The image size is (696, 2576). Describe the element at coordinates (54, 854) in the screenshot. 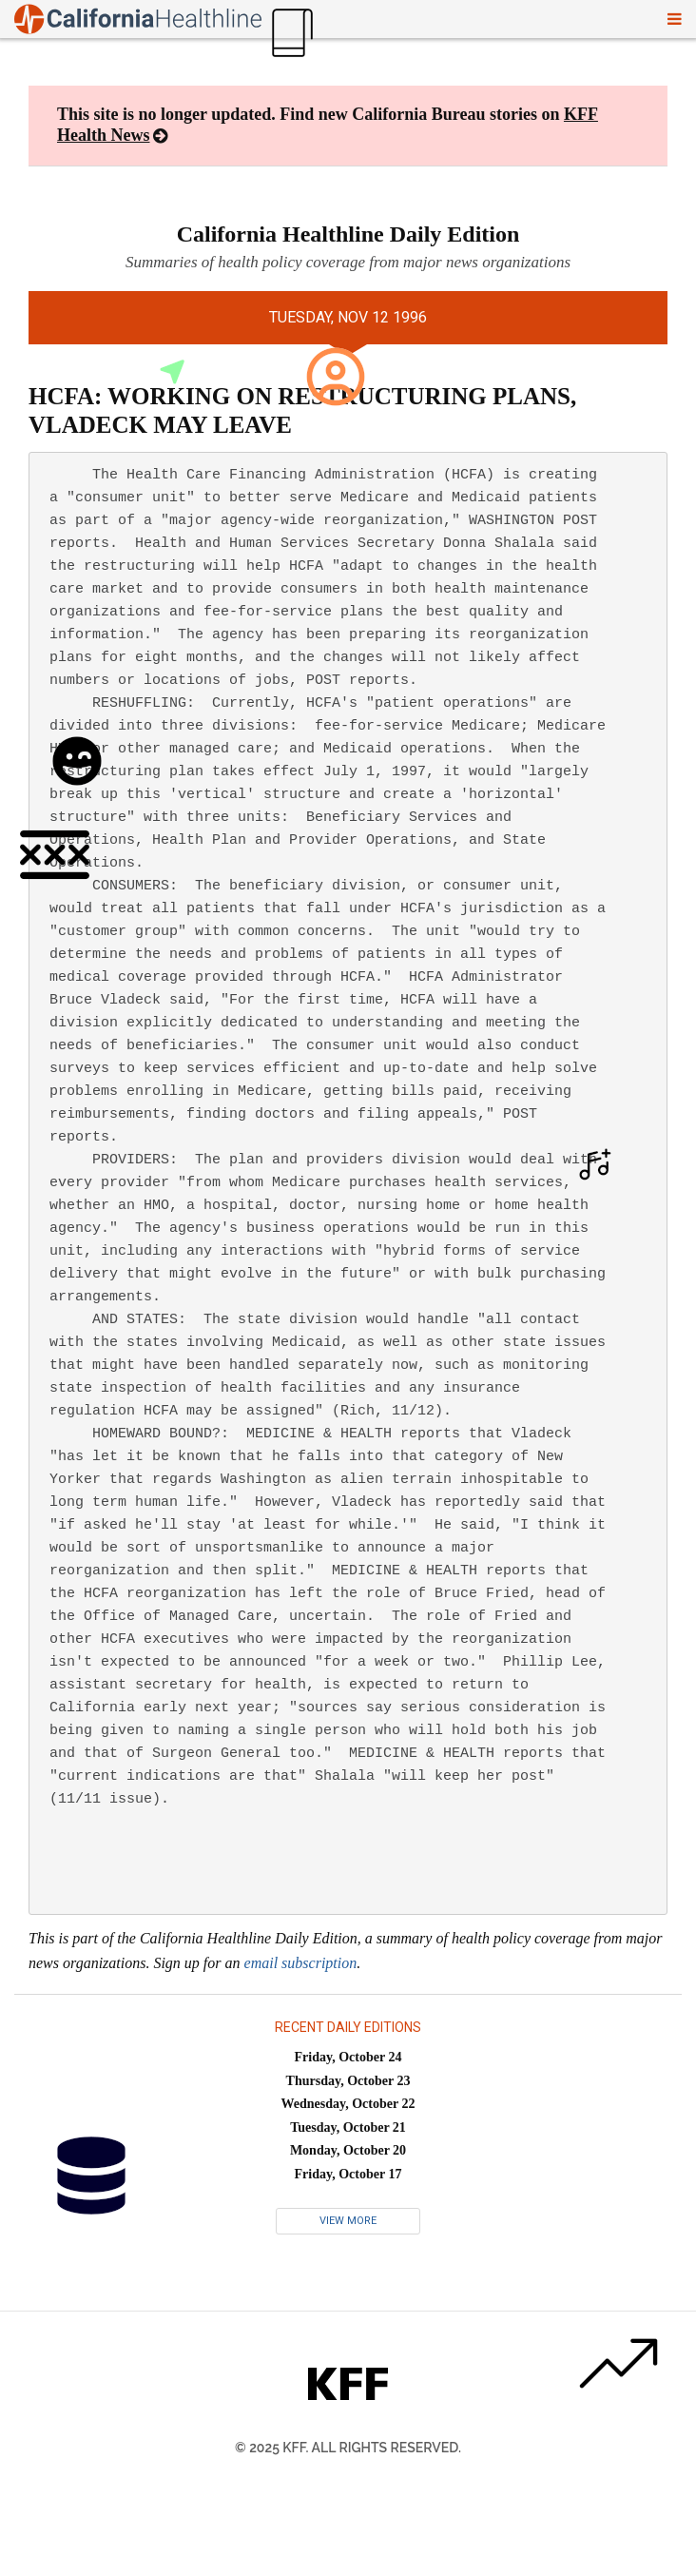

I see `delete multiple selected items` at that location.